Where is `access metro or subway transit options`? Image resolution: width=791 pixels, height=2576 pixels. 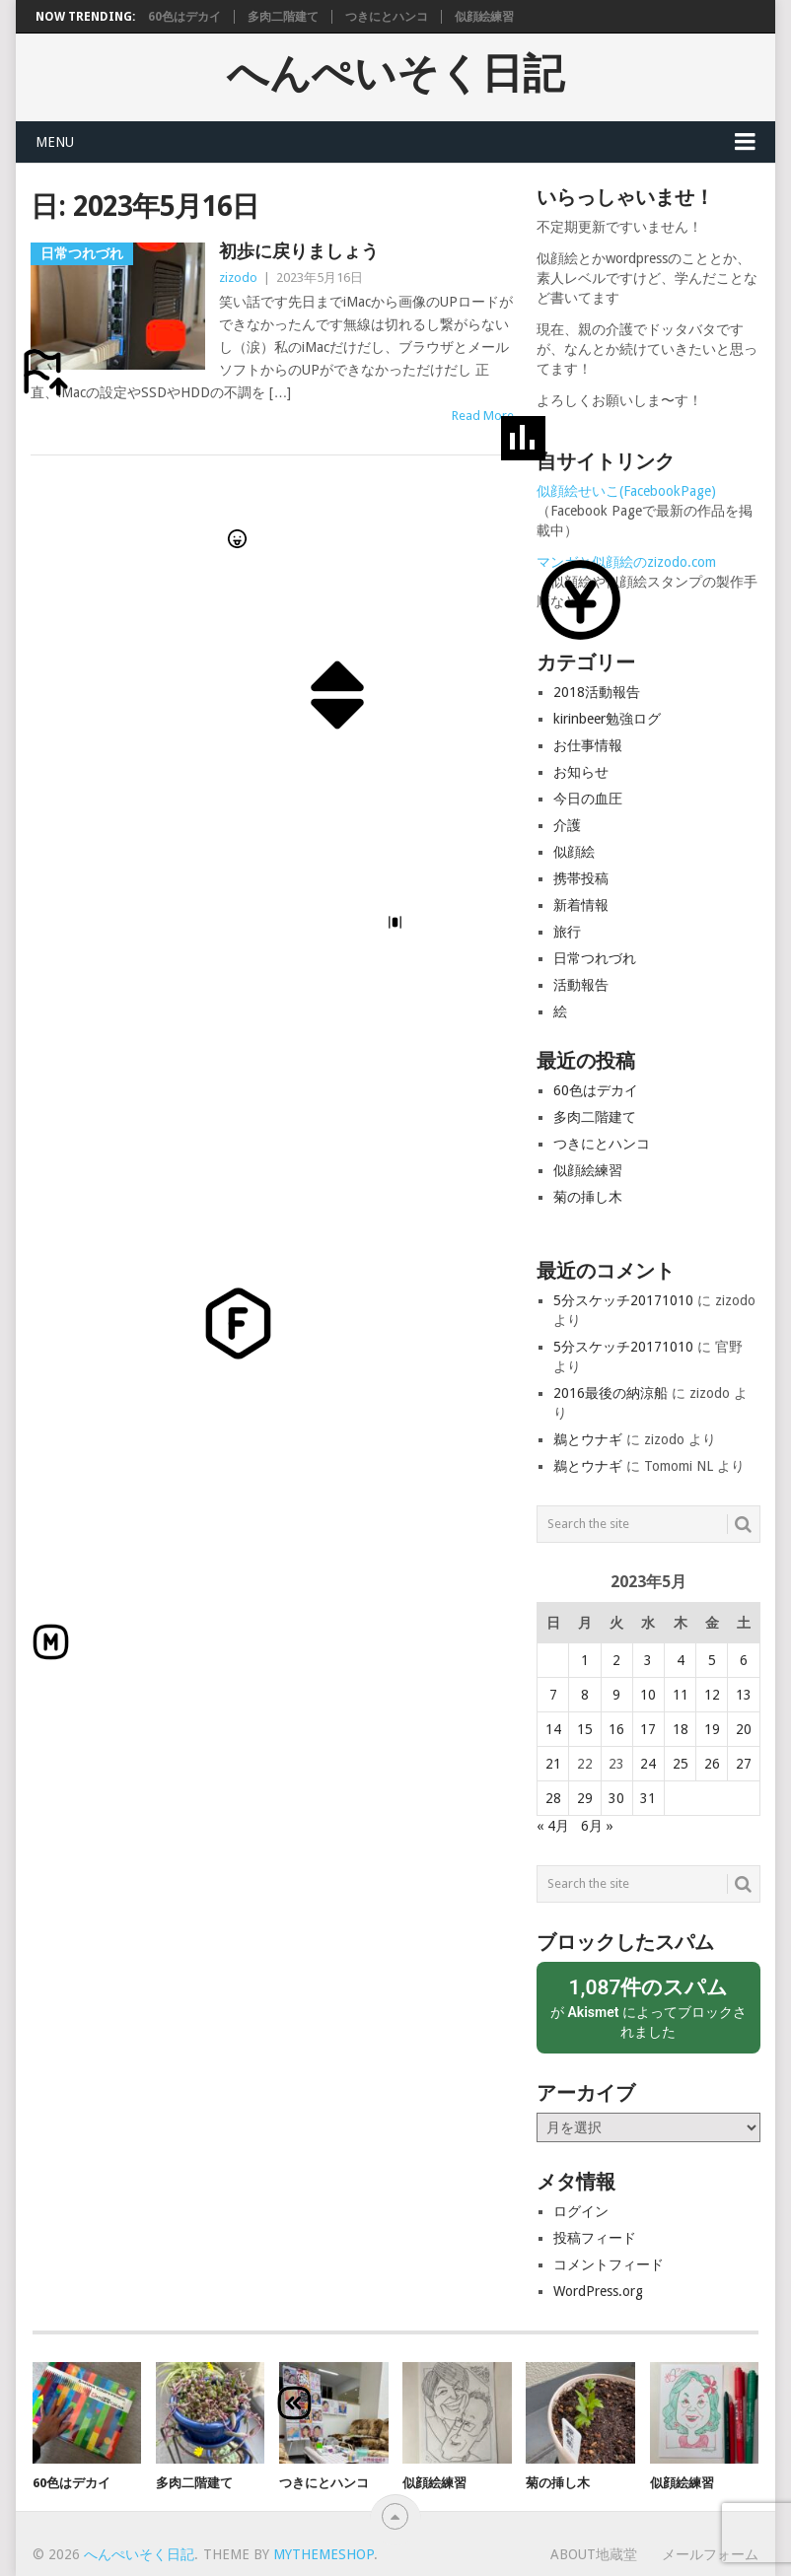 access metro or subway transit options is located at coordinates (50, 1641).